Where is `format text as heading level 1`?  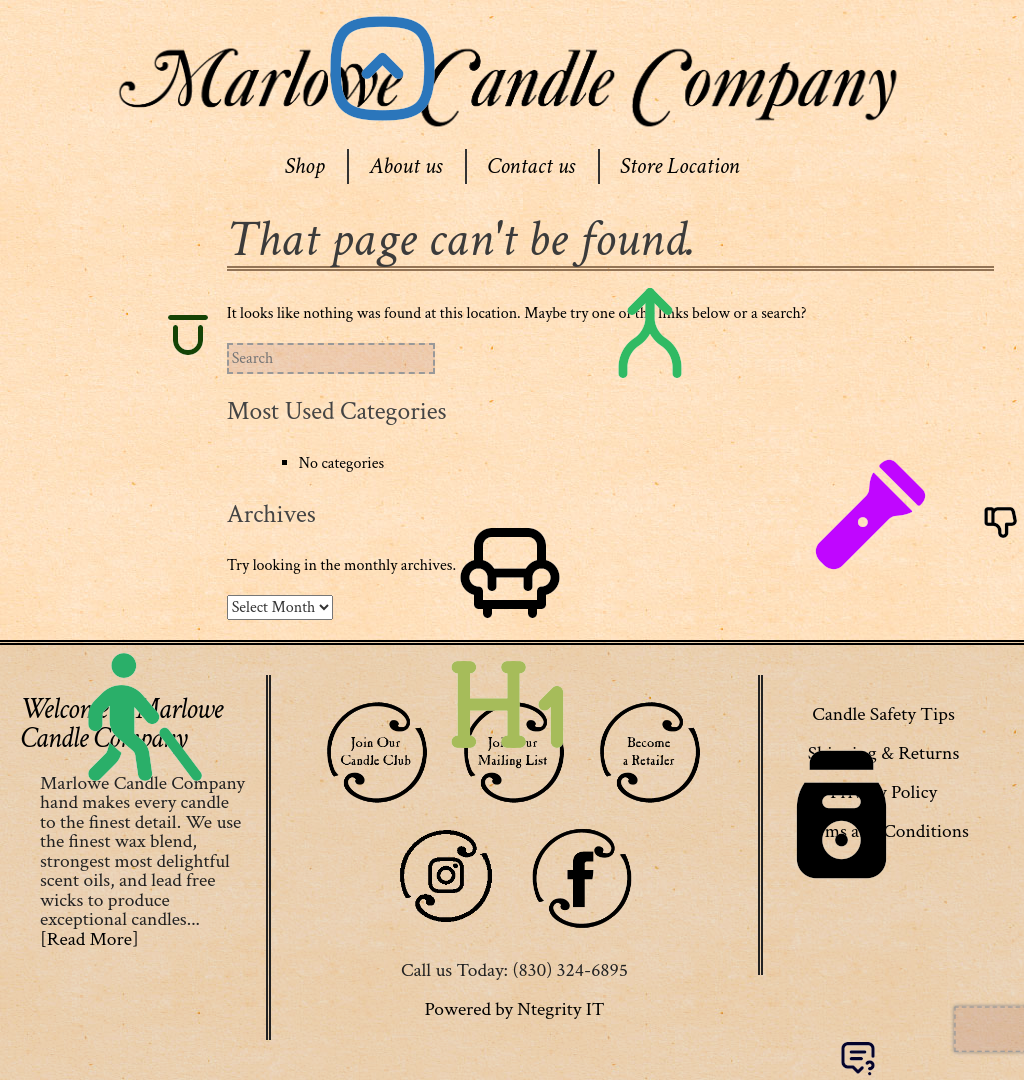
format text as heading level 1 is located at coordinates (513, 704).